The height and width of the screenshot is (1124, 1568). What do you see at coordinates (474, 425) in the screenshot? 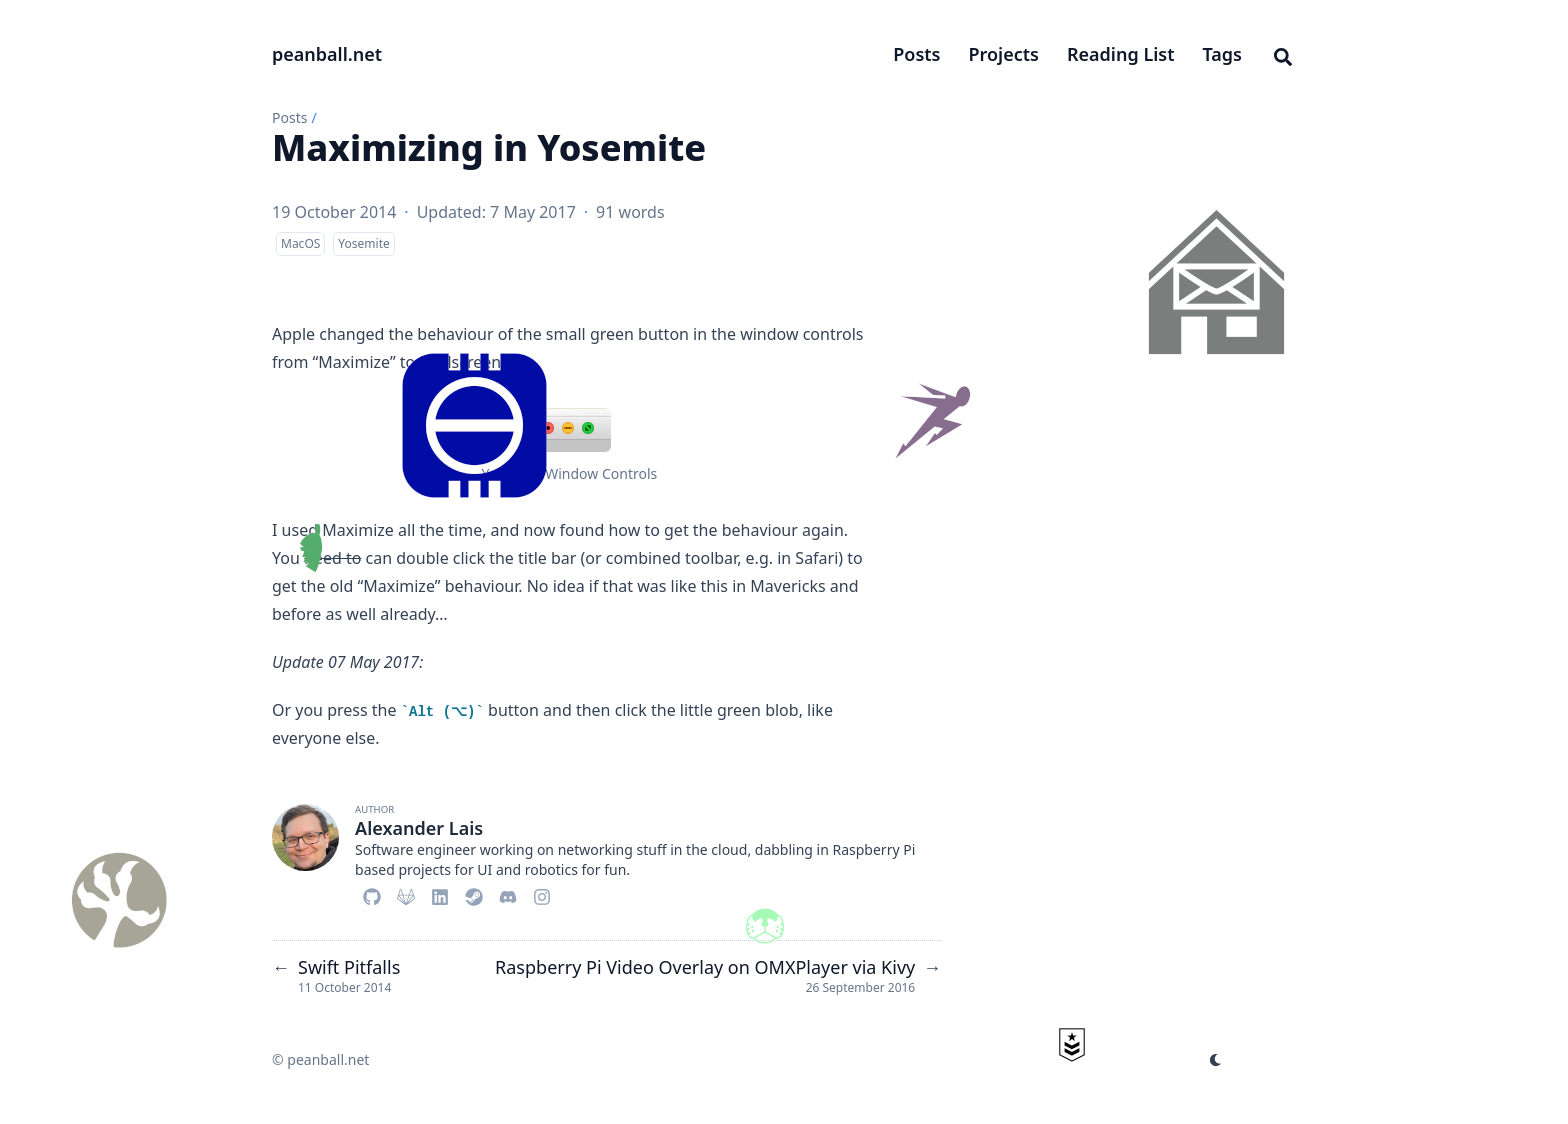
I see `represents a microchip or processor component` at bounding box center [474, 425].